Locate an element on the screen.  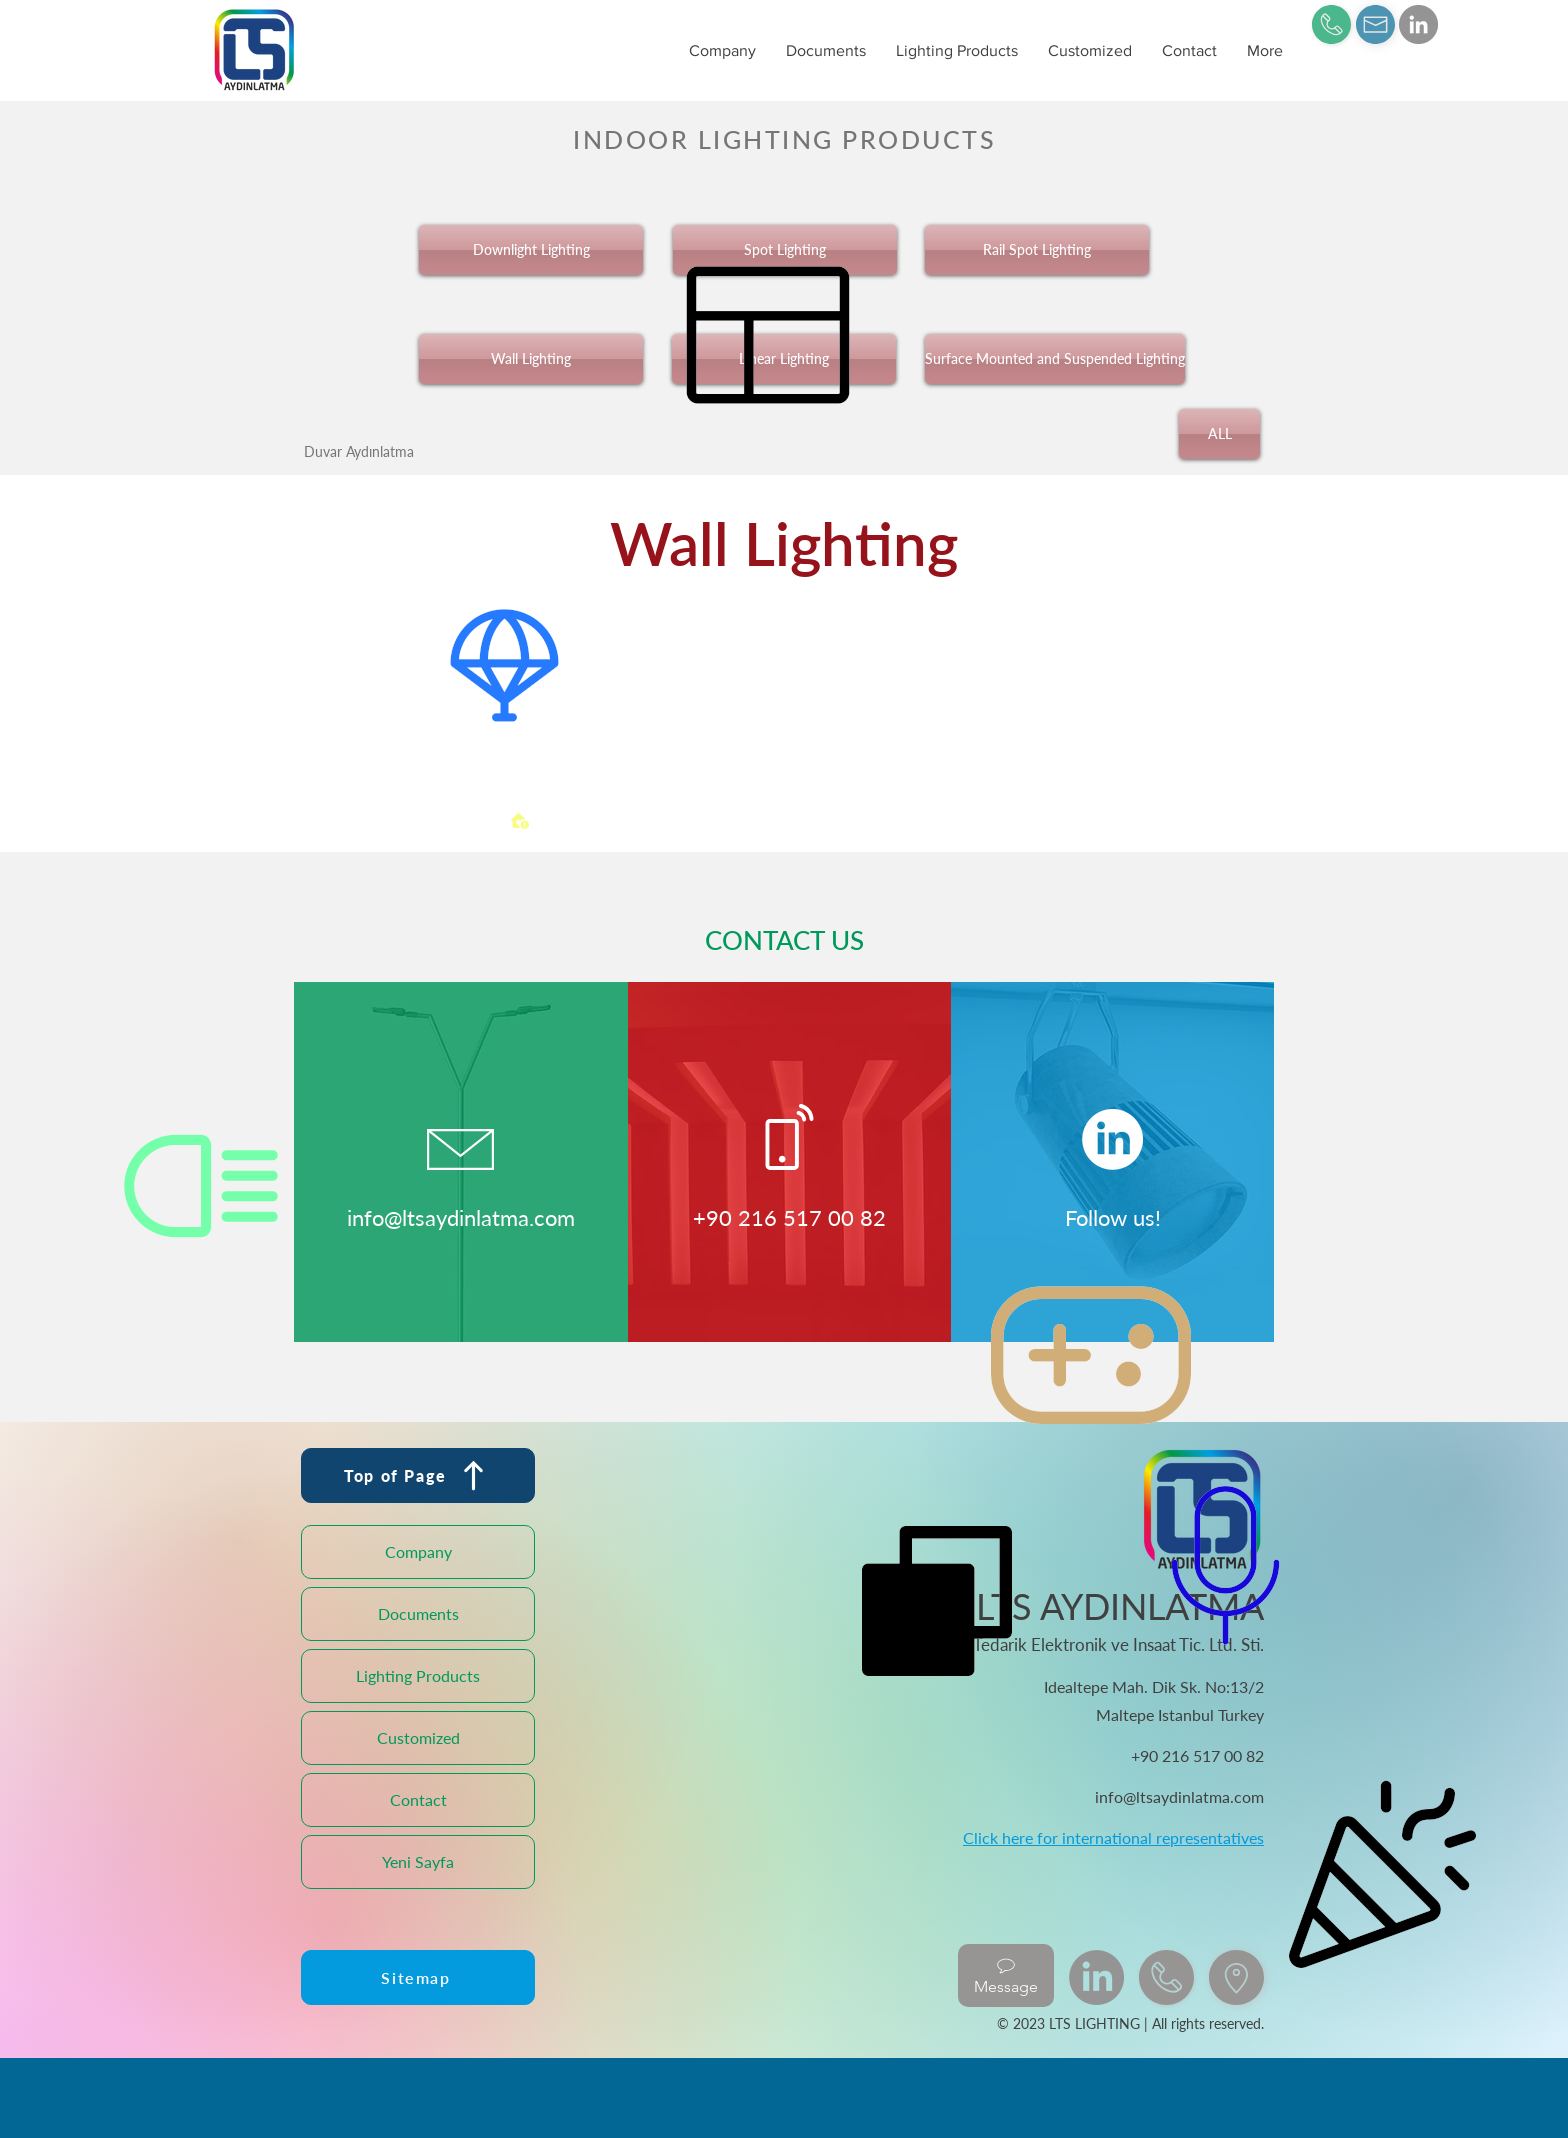
home healthcare alert or urgent medical notice is located at coordinates (519, 820).